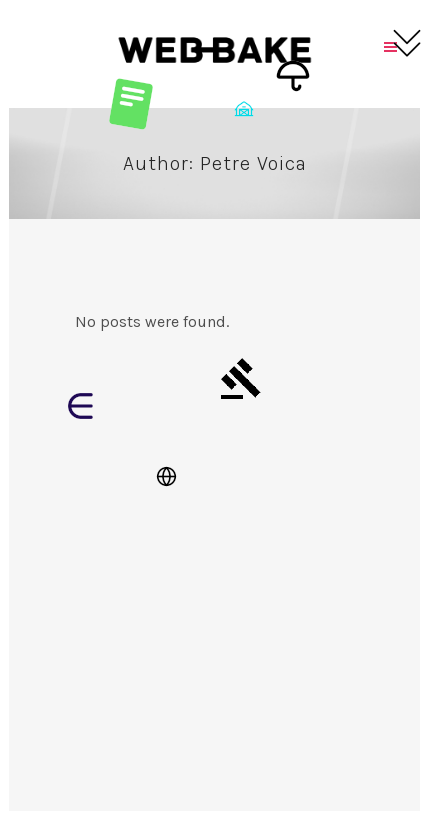 This screenshot has width=429, height=820. What do you see at coordinates (241, 378) in the screenshot?
I see `access legal or terms of service information` at bounding box center [241, 378].